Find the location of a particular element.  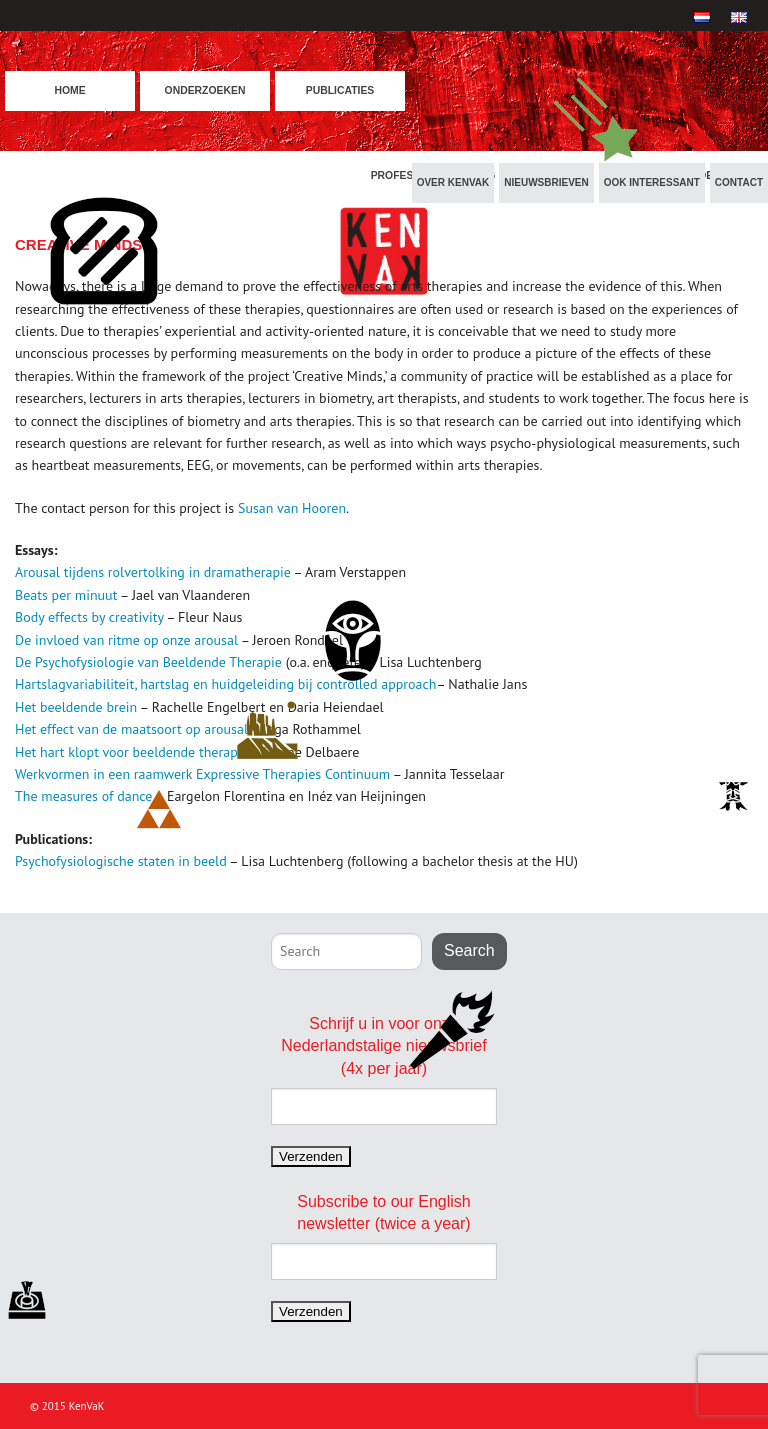

navigate to Monument Valley game is located at coordinates (267, 728).